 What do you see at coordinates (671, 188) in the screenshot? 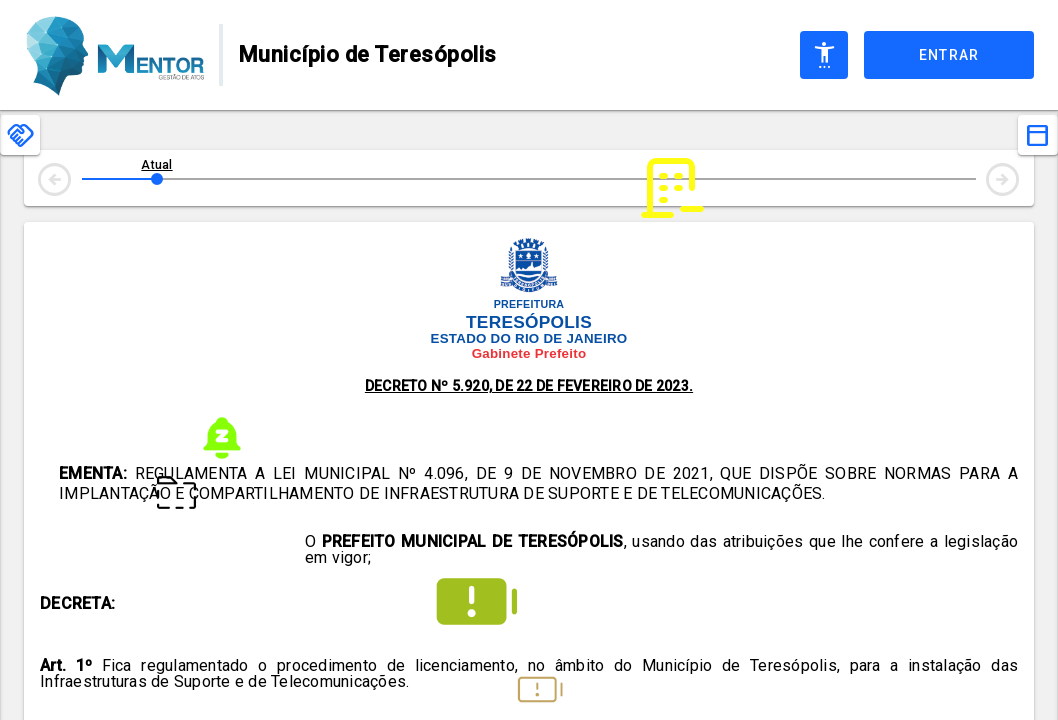
I see `remove a building from your list` at bounding box center [671, 188].